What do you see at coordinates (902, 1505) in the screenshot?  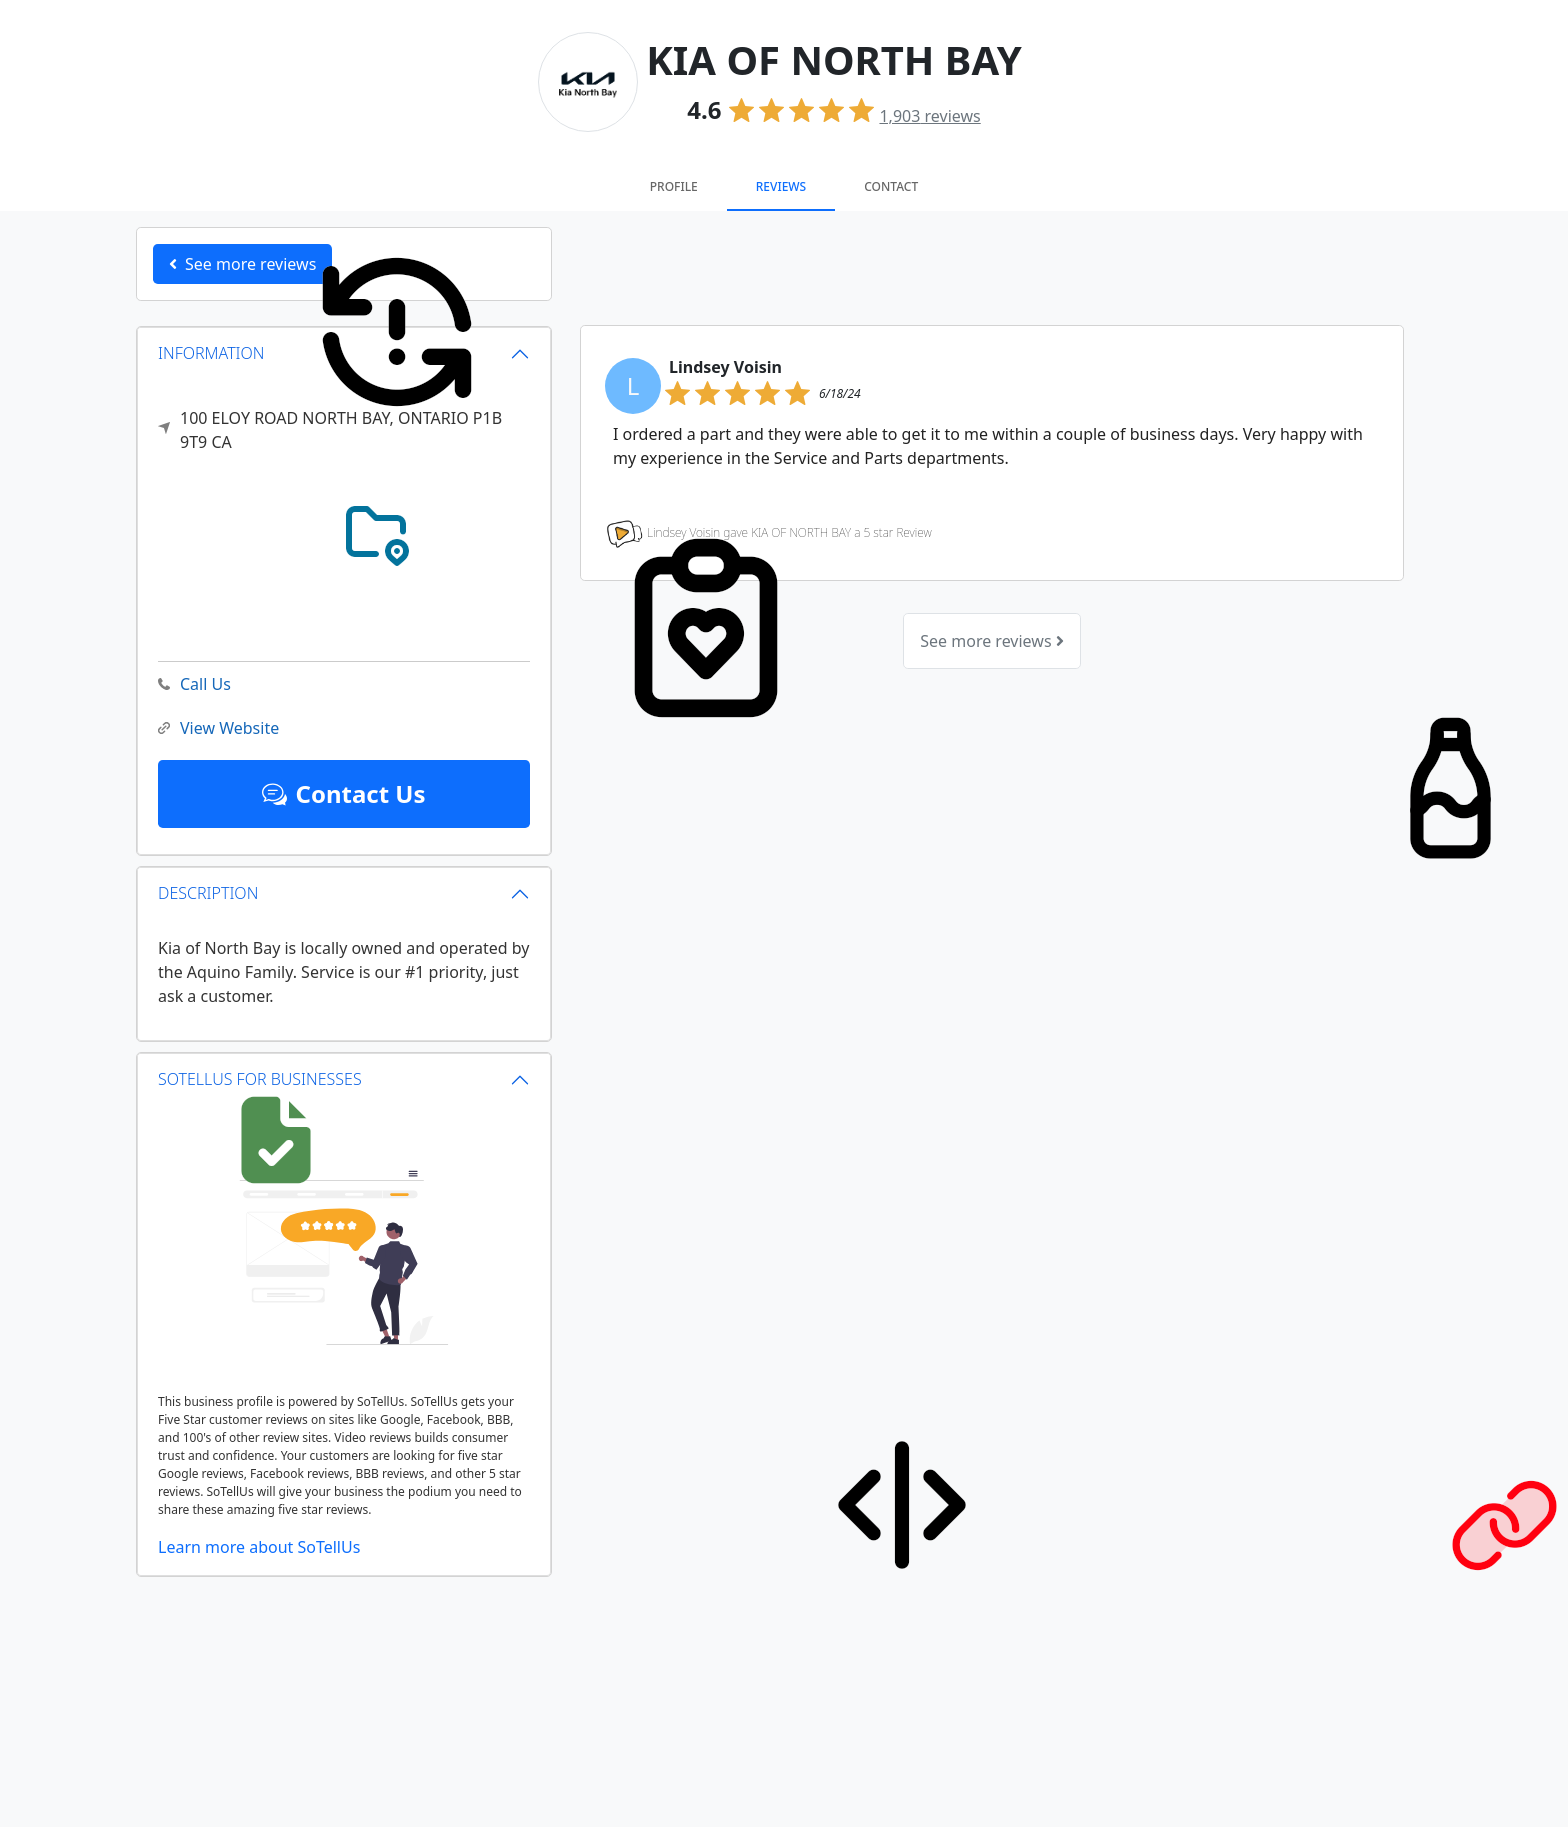 I see `insert a vertical divider between elements` at bounding box center [902, 1505].